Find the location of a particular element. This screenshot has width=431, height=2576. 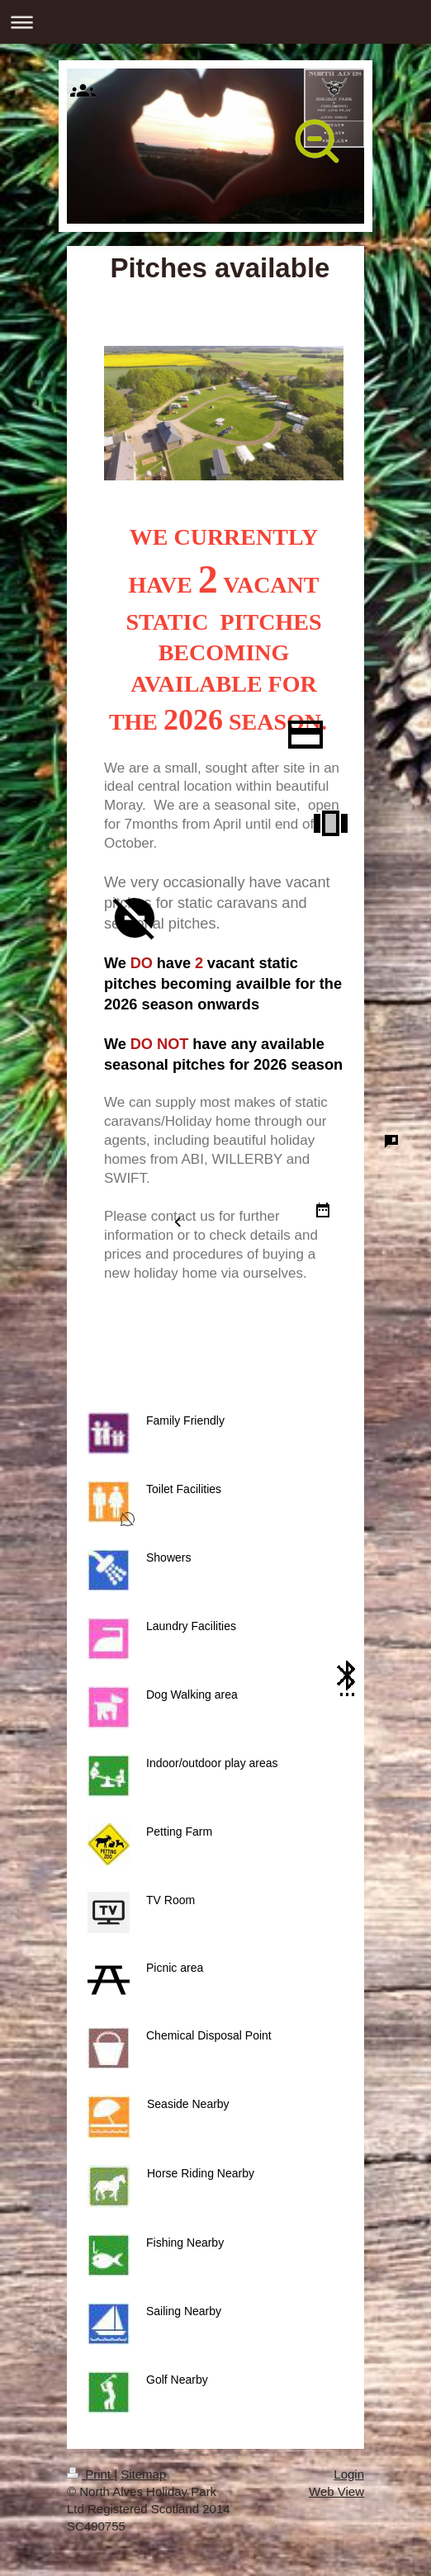

access payment methods is located at coordinates (305, 735).